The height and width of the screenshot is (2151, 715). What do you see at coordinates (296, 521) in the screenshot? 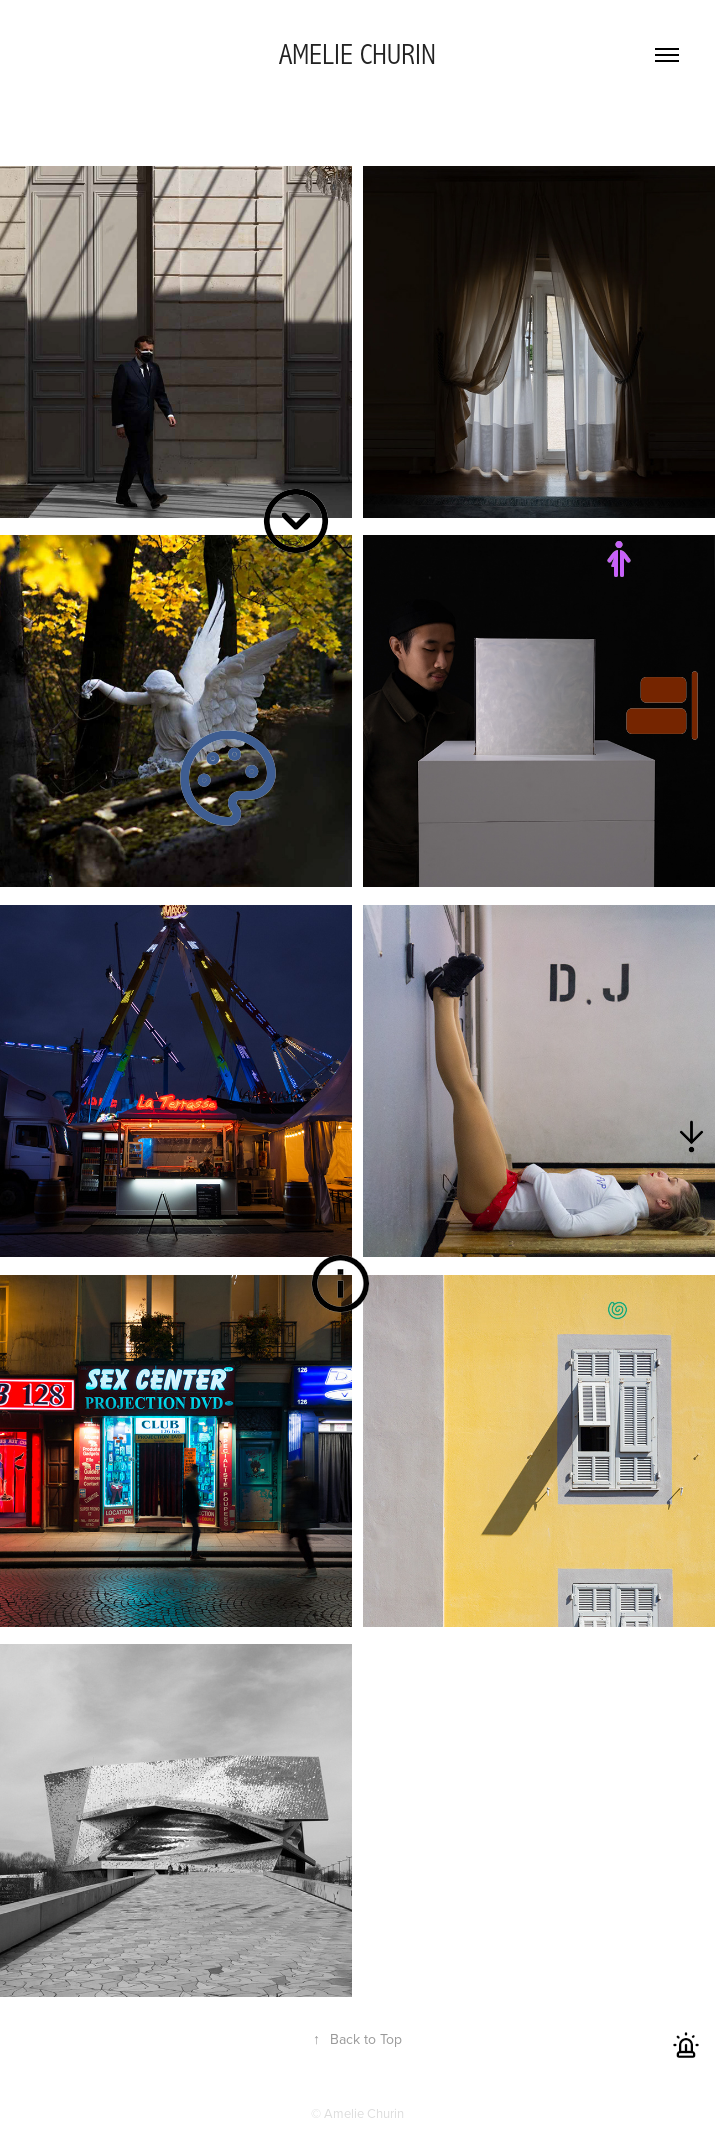
I see `expand to show more content` at bounding box center [296, 521].